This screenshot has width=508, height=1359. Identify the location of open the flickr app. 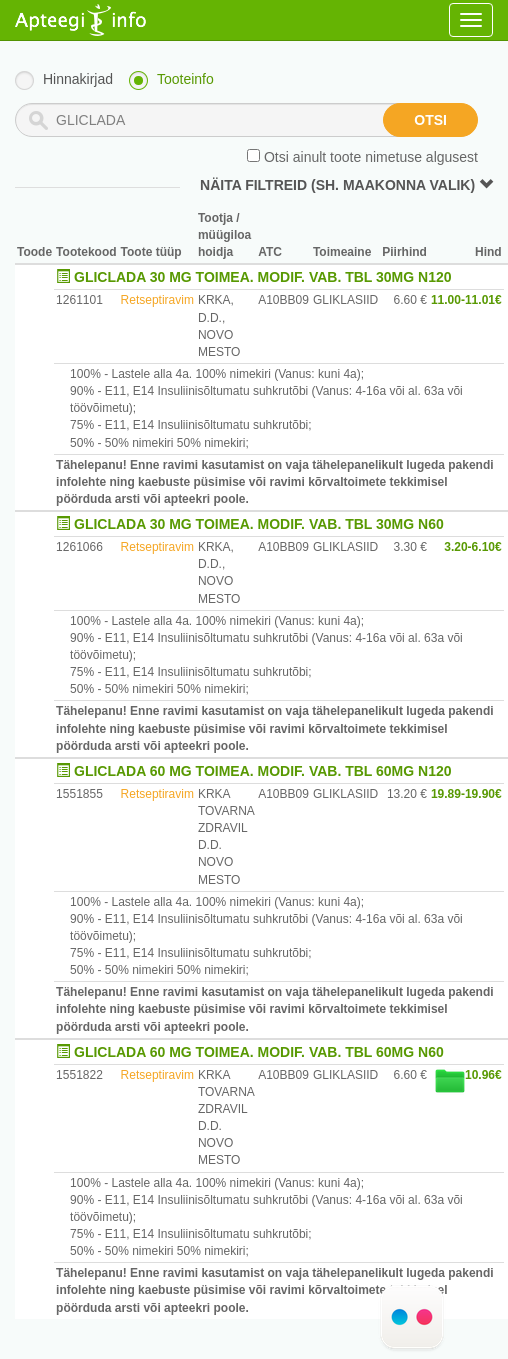
(412, 1317).